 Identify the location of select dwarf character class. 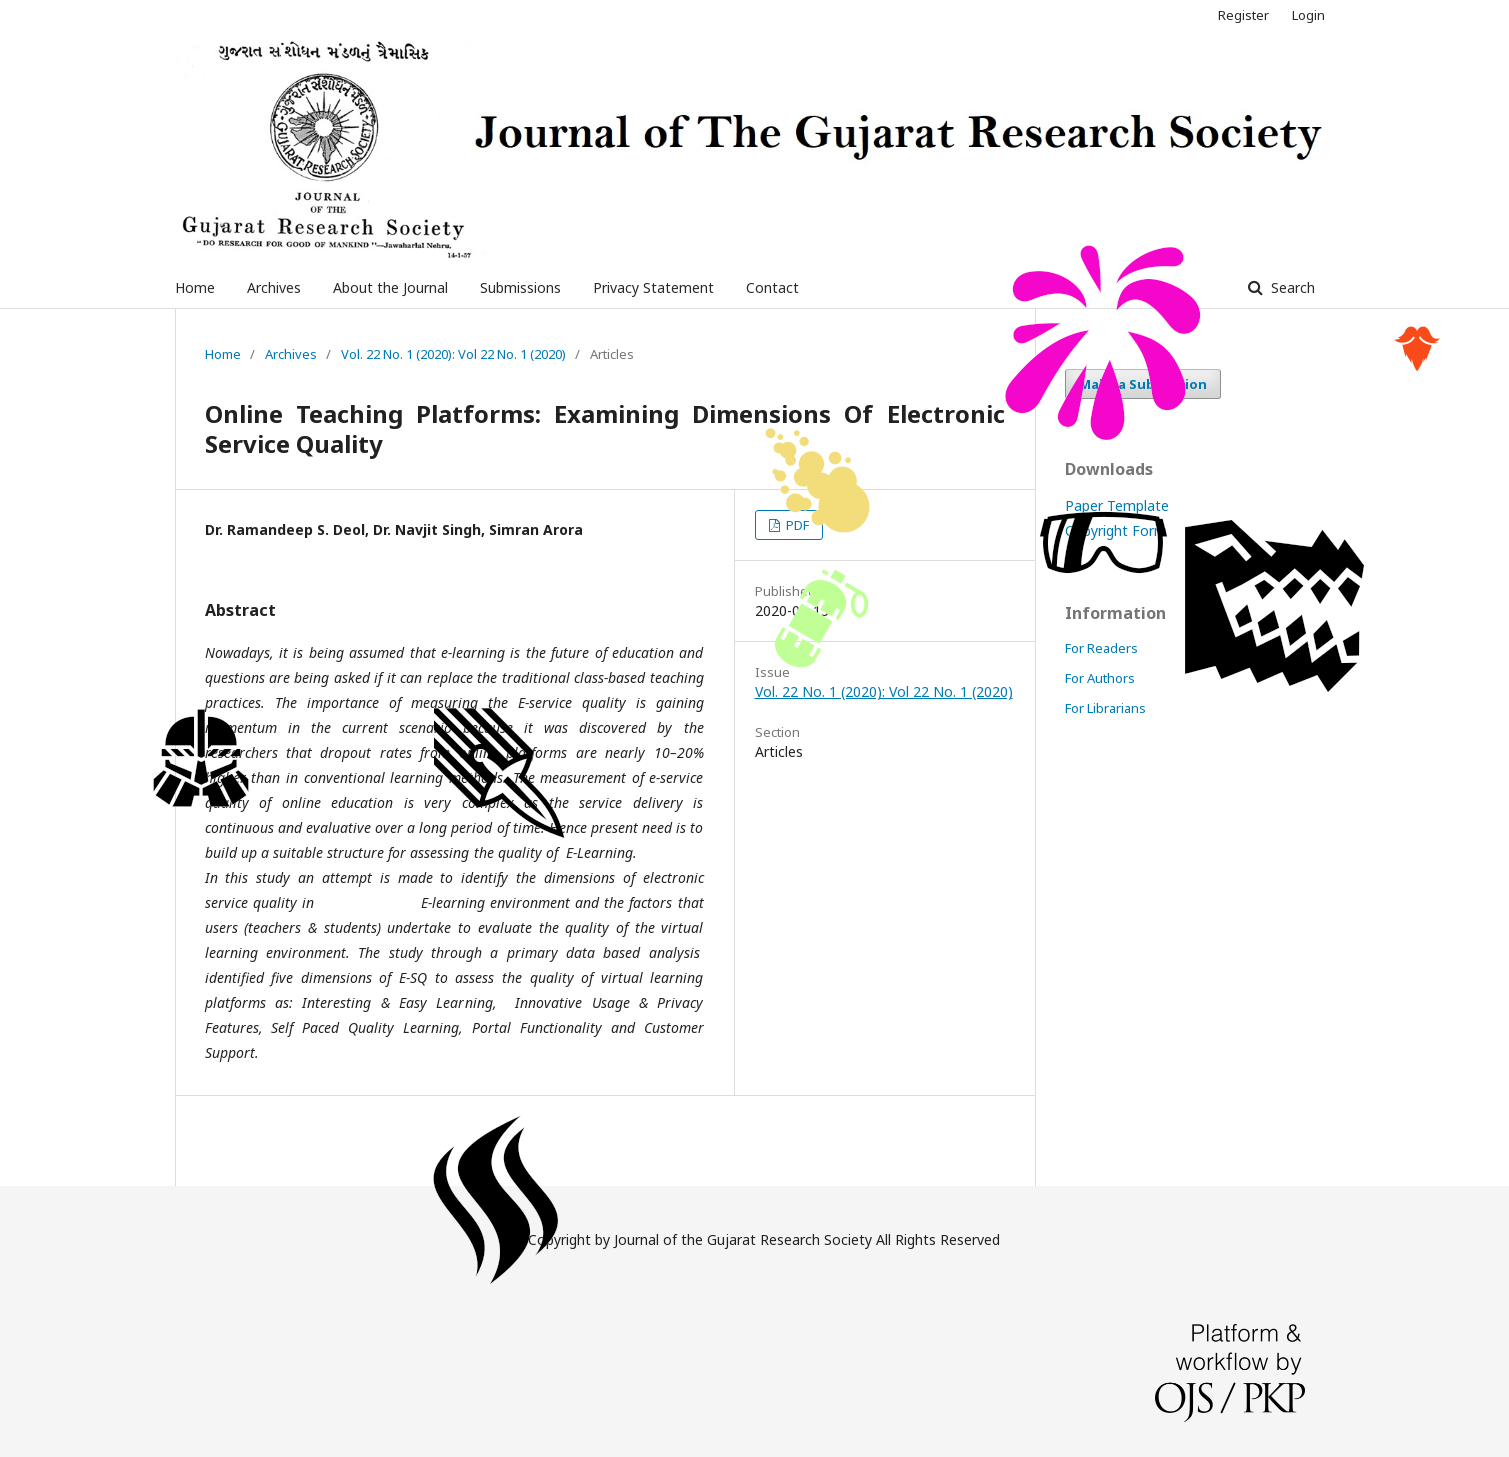
(201, 758).